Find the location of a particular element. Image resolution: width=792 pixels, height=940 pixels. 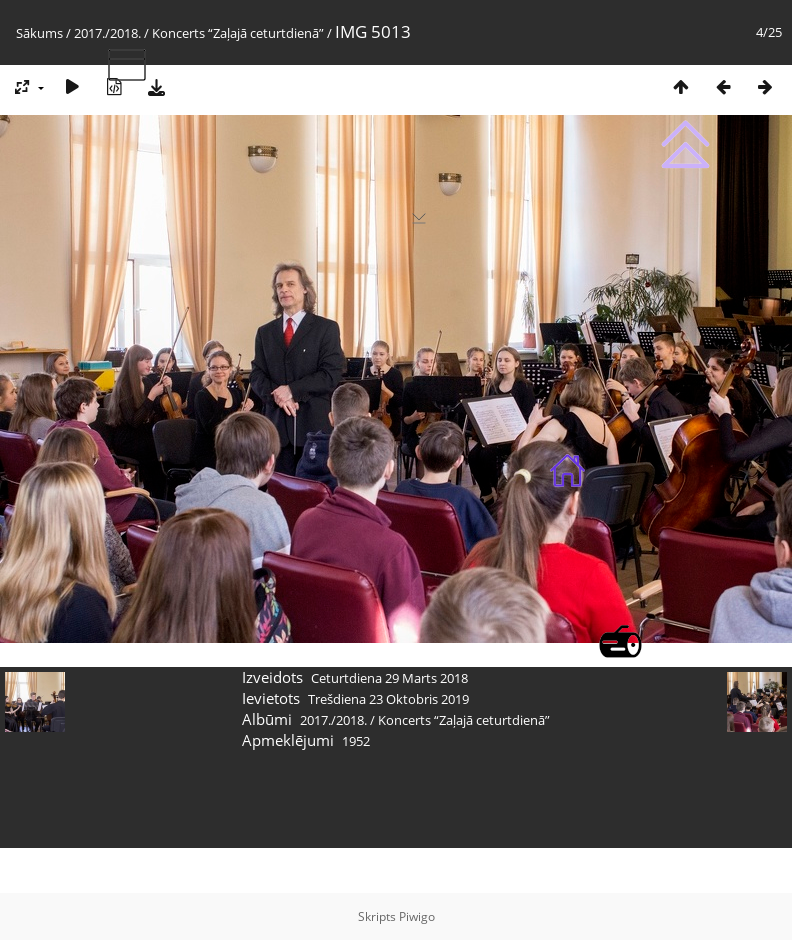

view system logs or activity history is located at coordinates (620, 643).